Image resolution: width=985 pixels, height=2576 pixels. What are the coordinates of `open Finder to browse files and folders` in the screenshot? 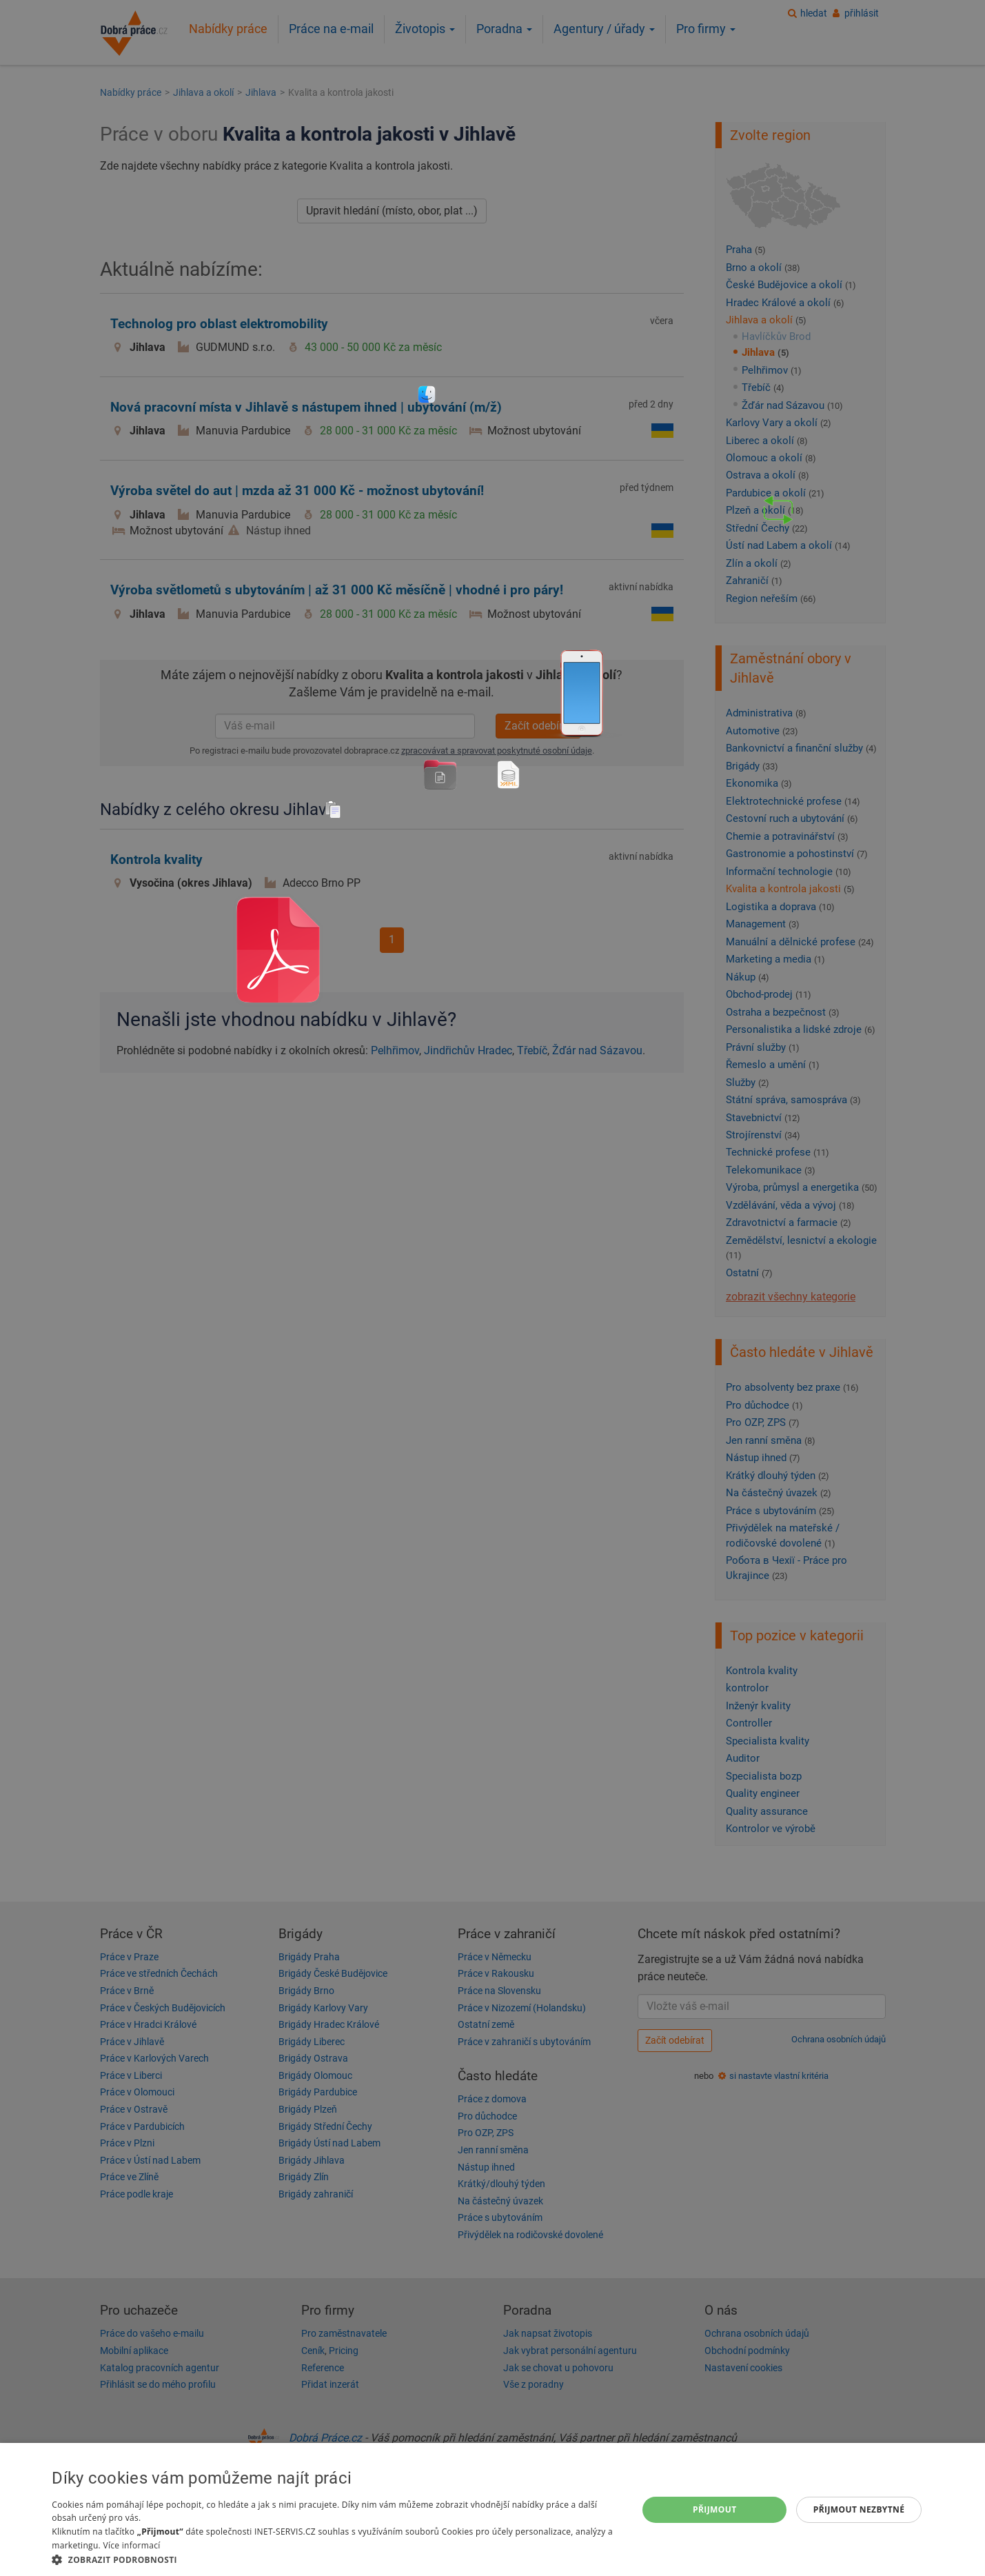 It's located at (427, 394).